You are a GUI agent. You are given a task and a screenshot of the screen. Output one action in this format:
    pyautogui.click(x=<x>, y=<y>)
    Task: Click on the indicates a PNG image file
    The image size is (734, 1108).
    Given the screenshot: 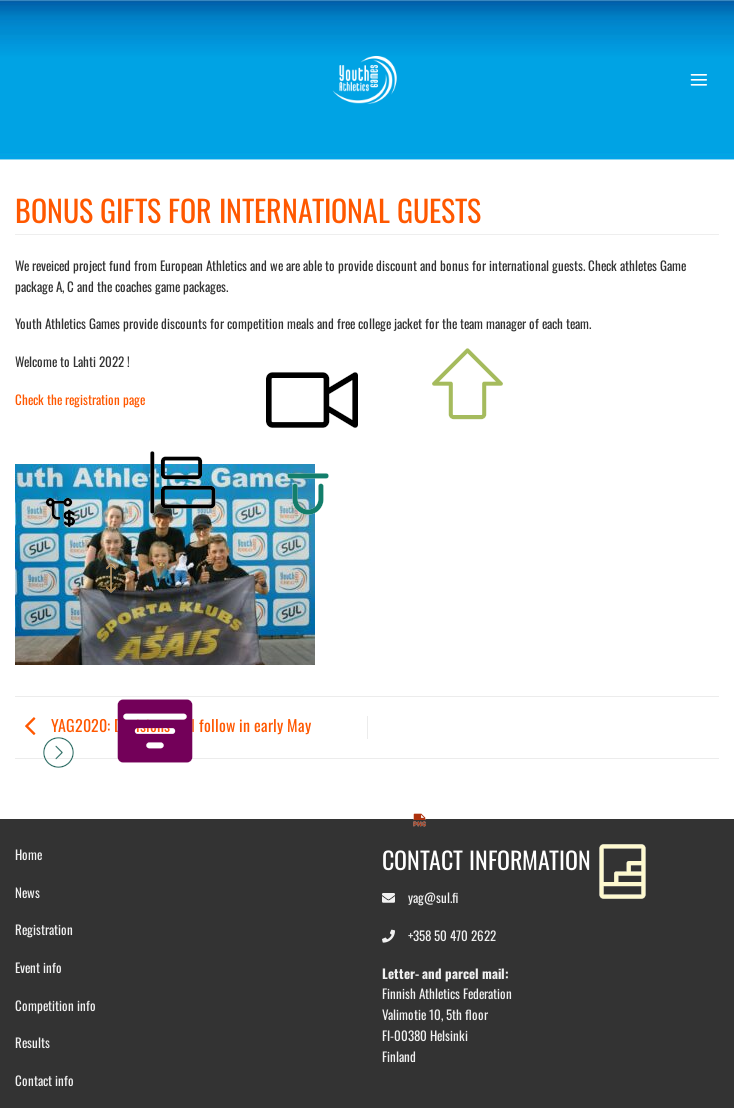 What is the action you would take?
    pyautogui.click(x=419, y=820)
    